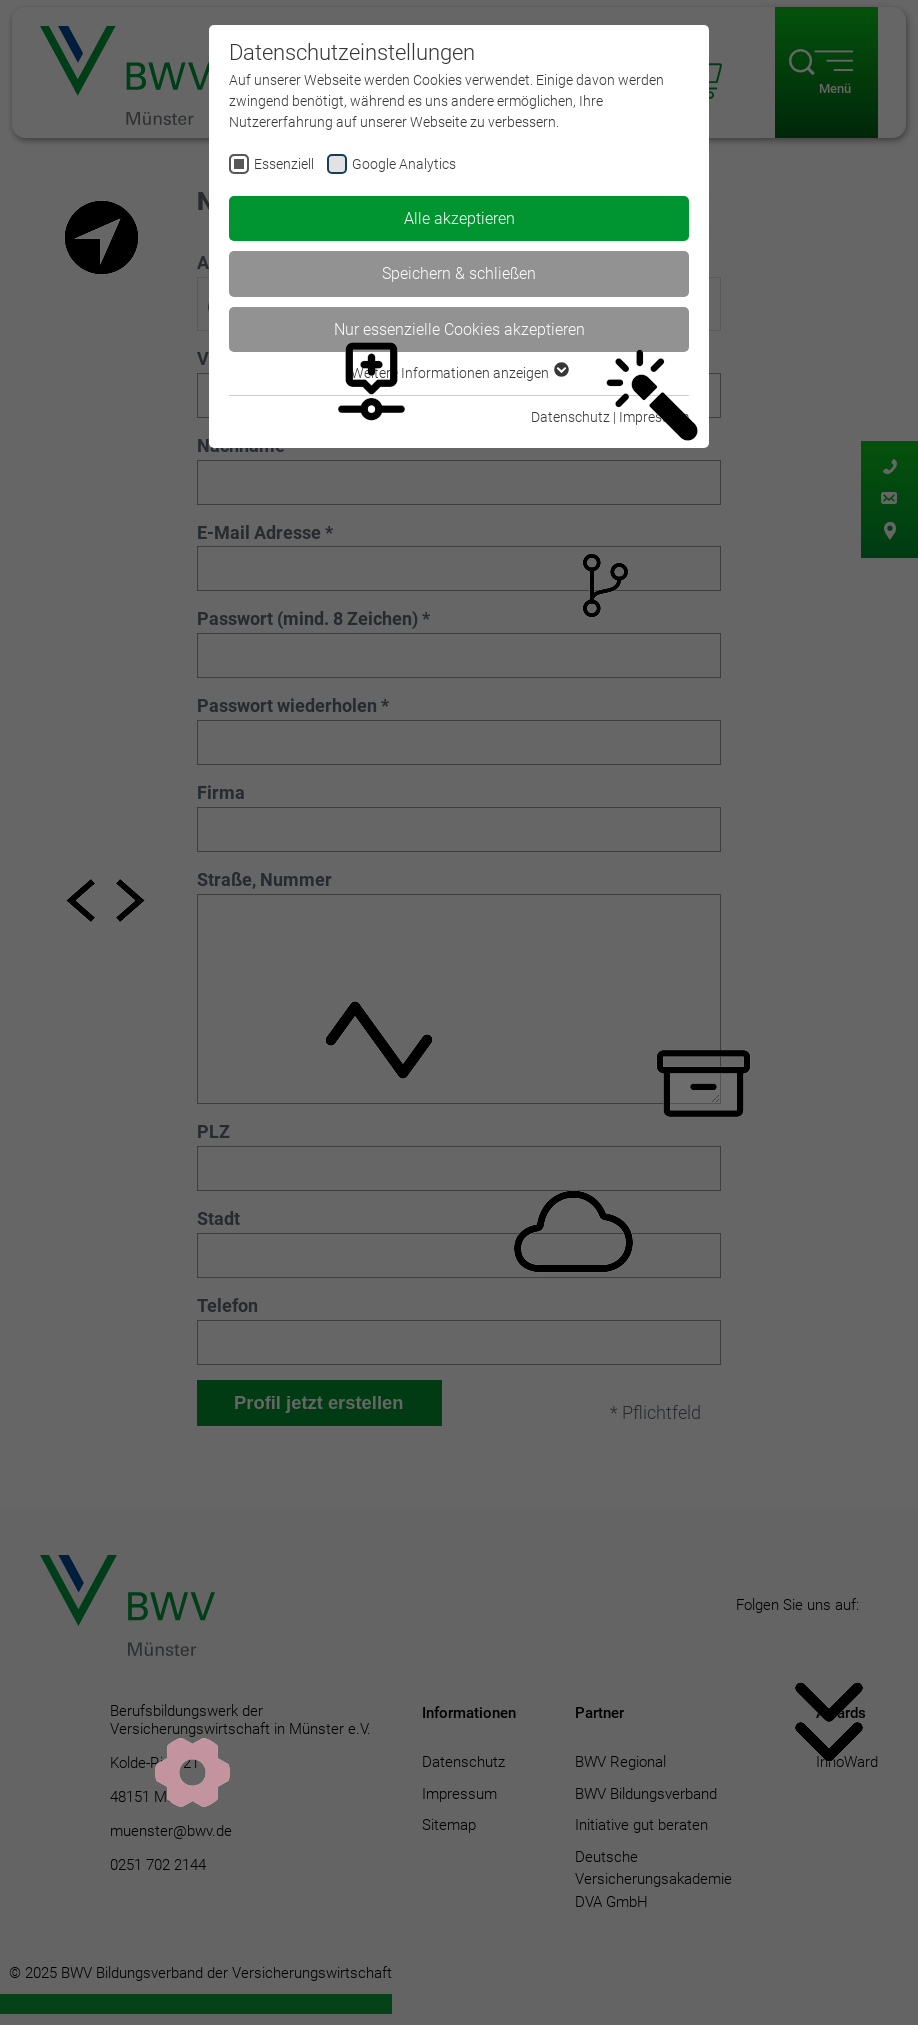 This screenshot has width=918, height=2025. I want to click on archive selected items, so click(703, 1083).